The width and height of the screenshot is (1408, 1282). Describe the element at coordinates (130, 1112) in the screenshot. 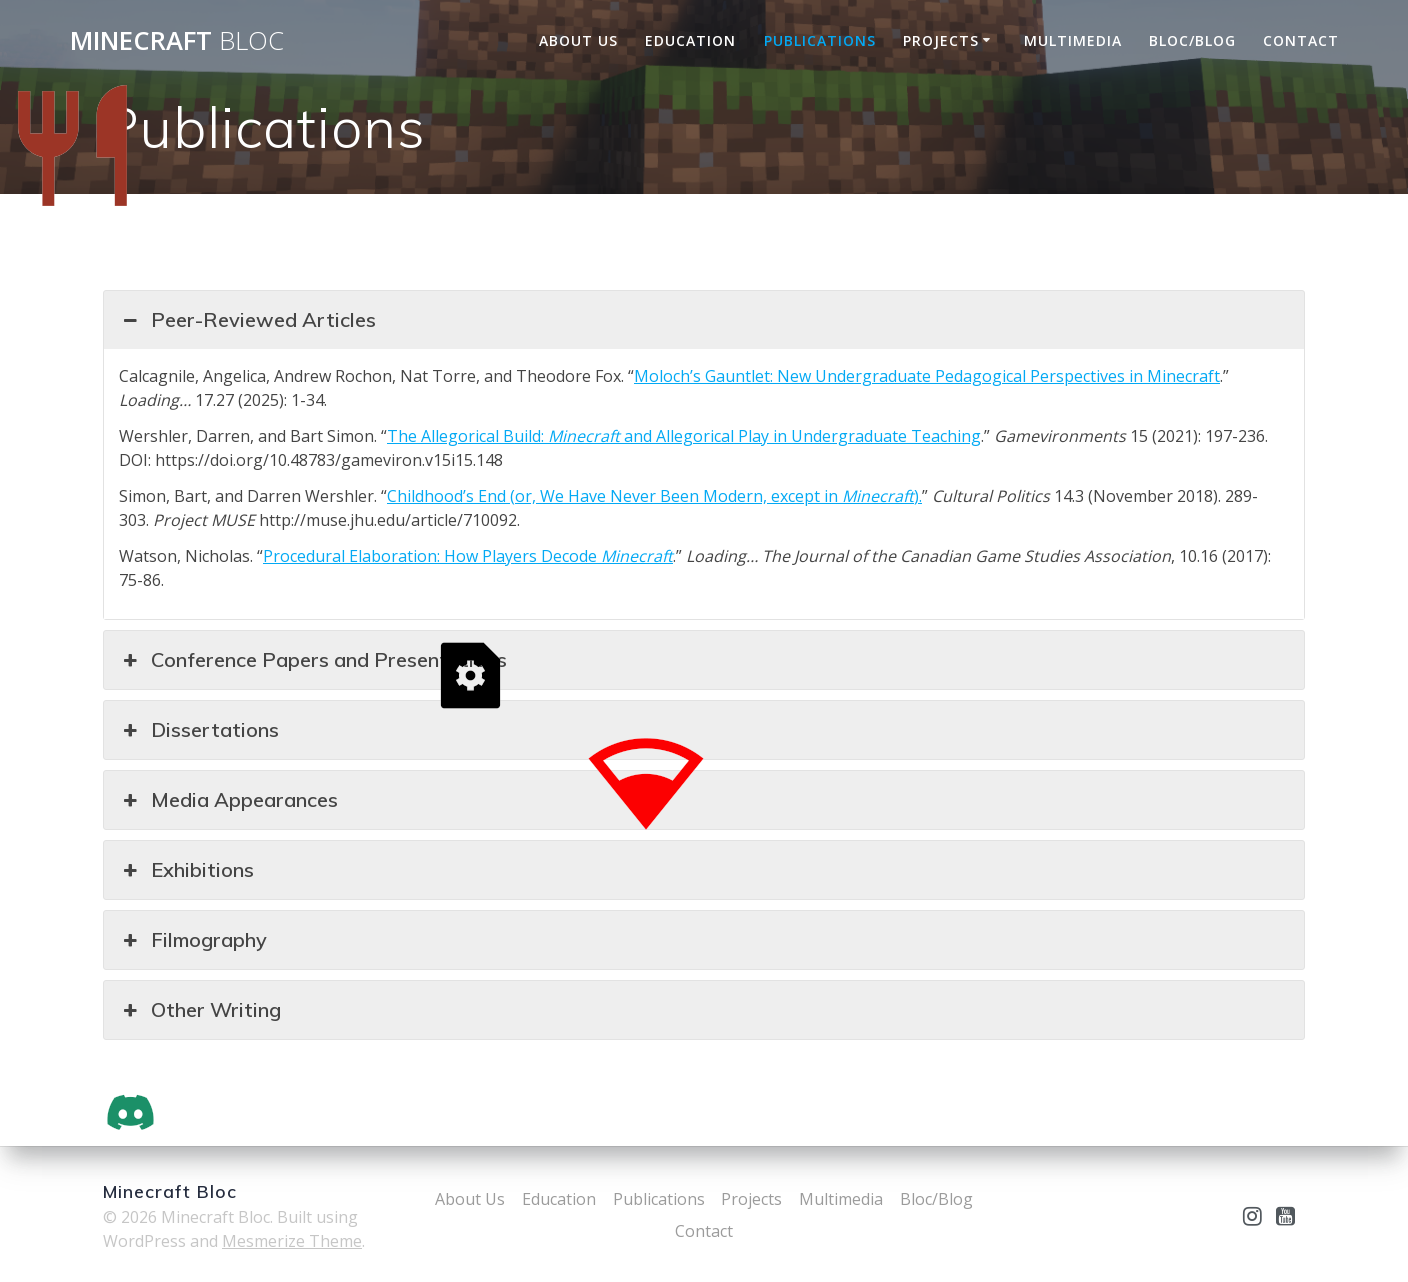

I see `open Discord app` at that location.